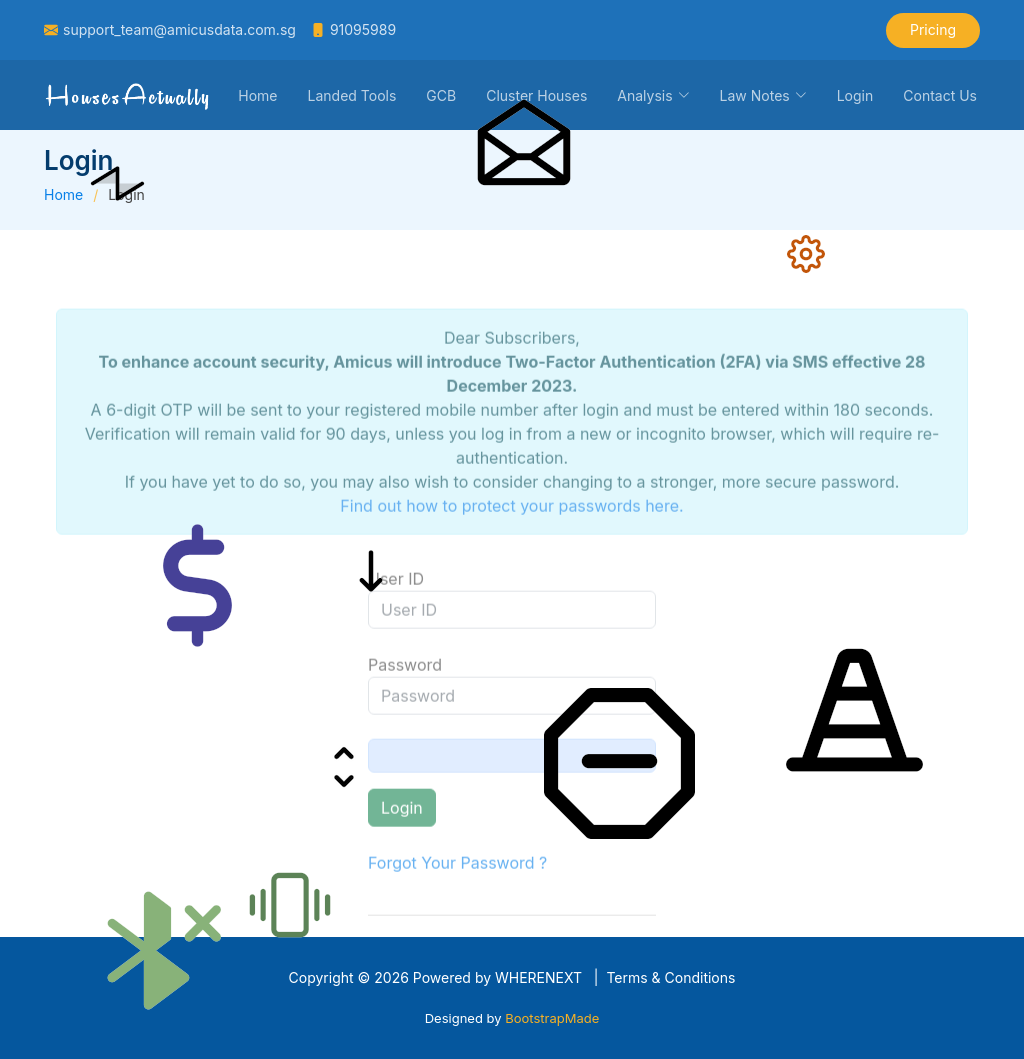  I want to click on access app settings and preferences, so click(806, 254).